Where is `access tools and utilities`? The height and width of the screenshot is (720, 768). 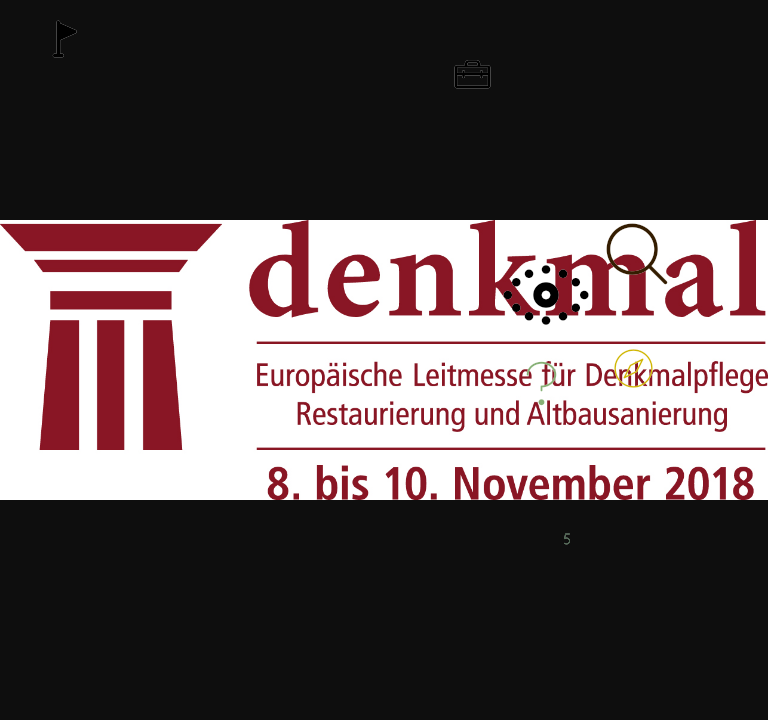 access tools and utilities is located at coordinates (472, 75).